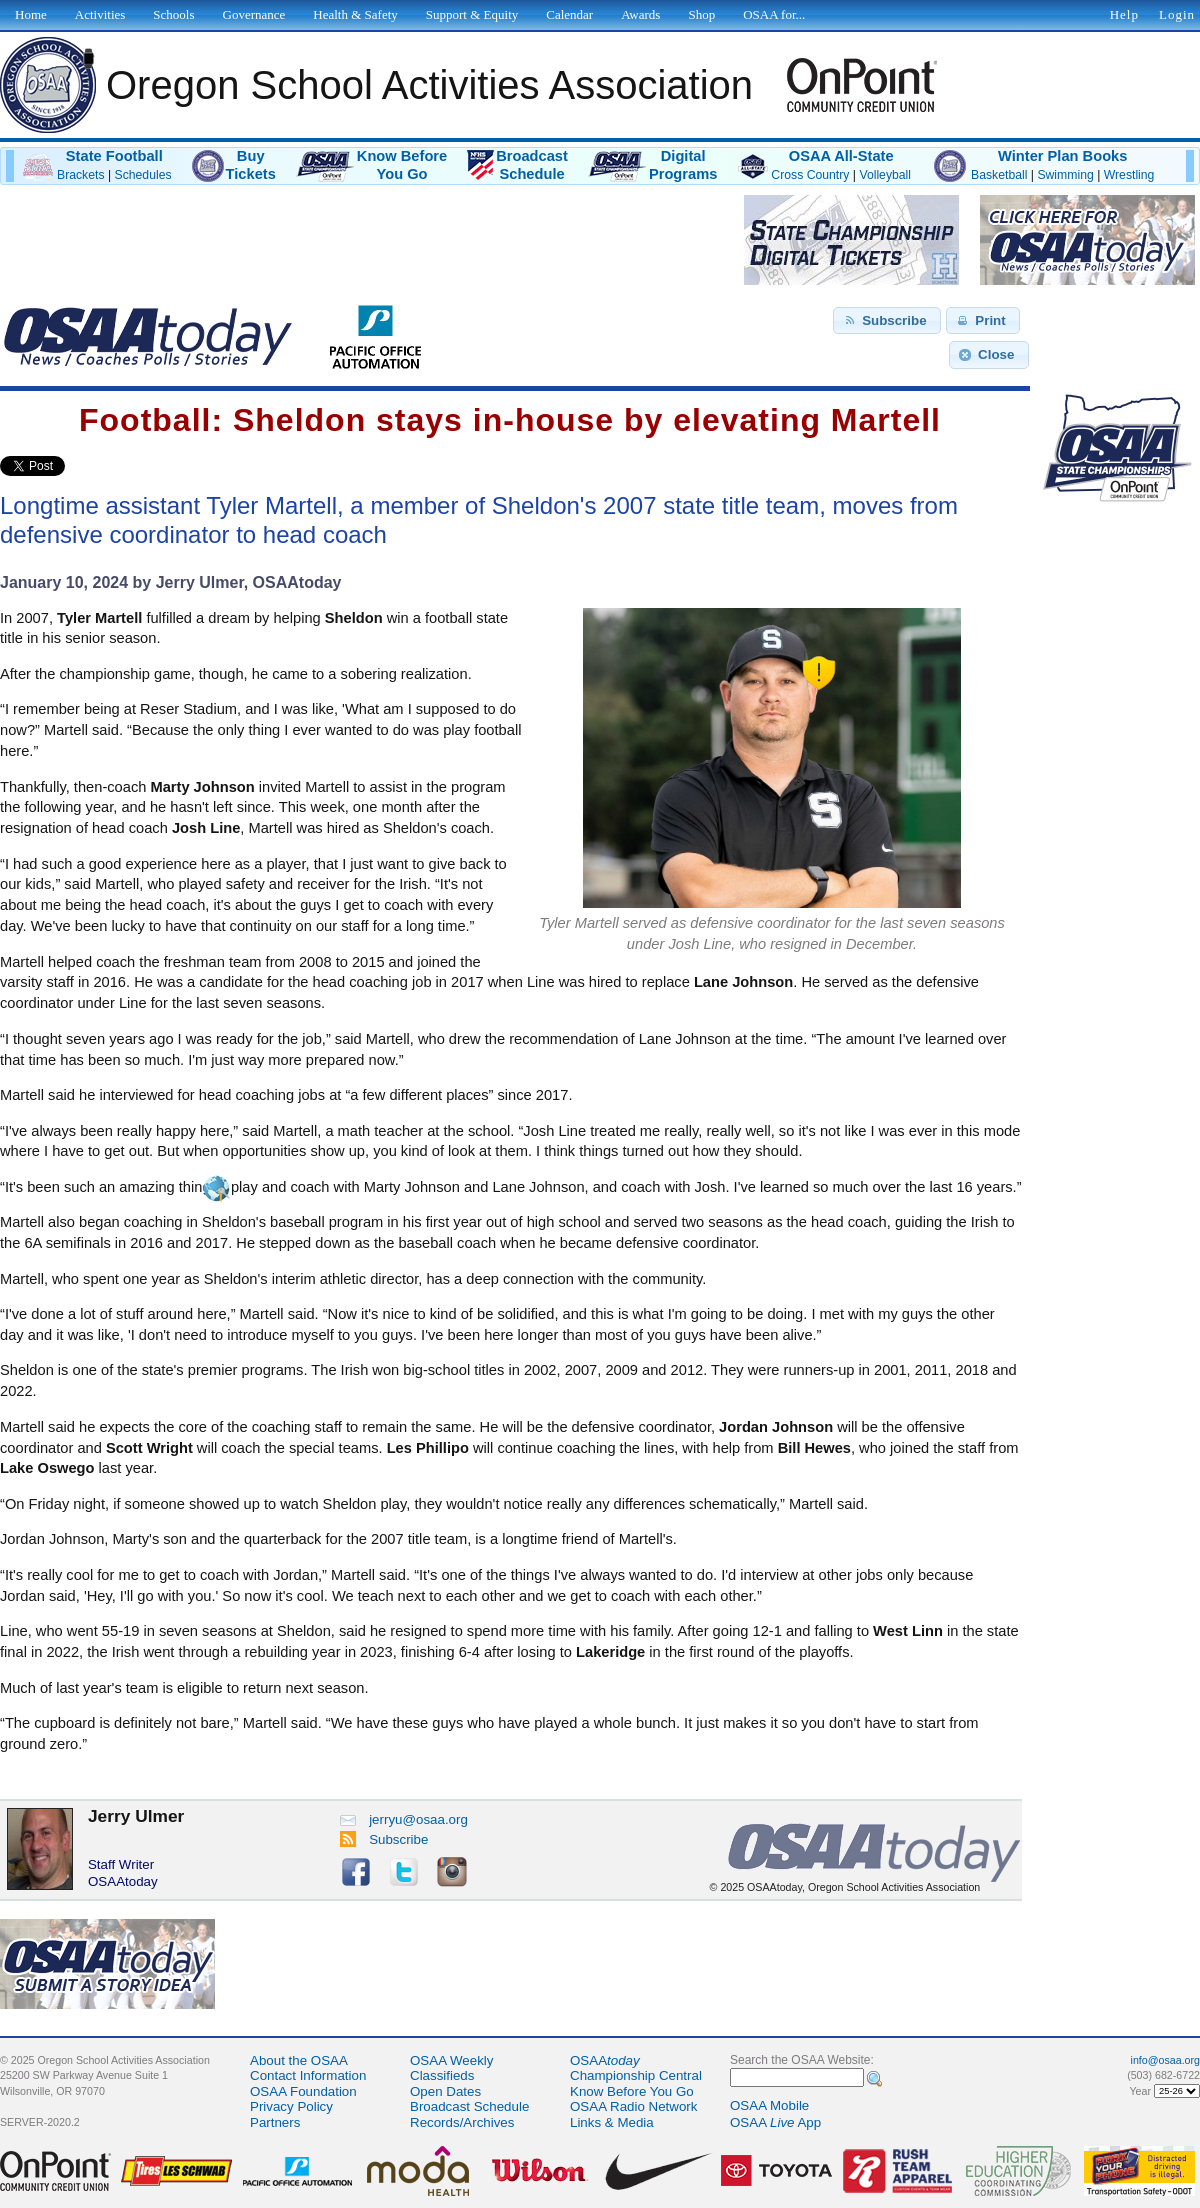 Image resolution: width=1200 pixels, height=2208 pixels. Describe the element at coordinates (216, 1188) in the screenshot. I see `access global security or authentication settings` at that location.